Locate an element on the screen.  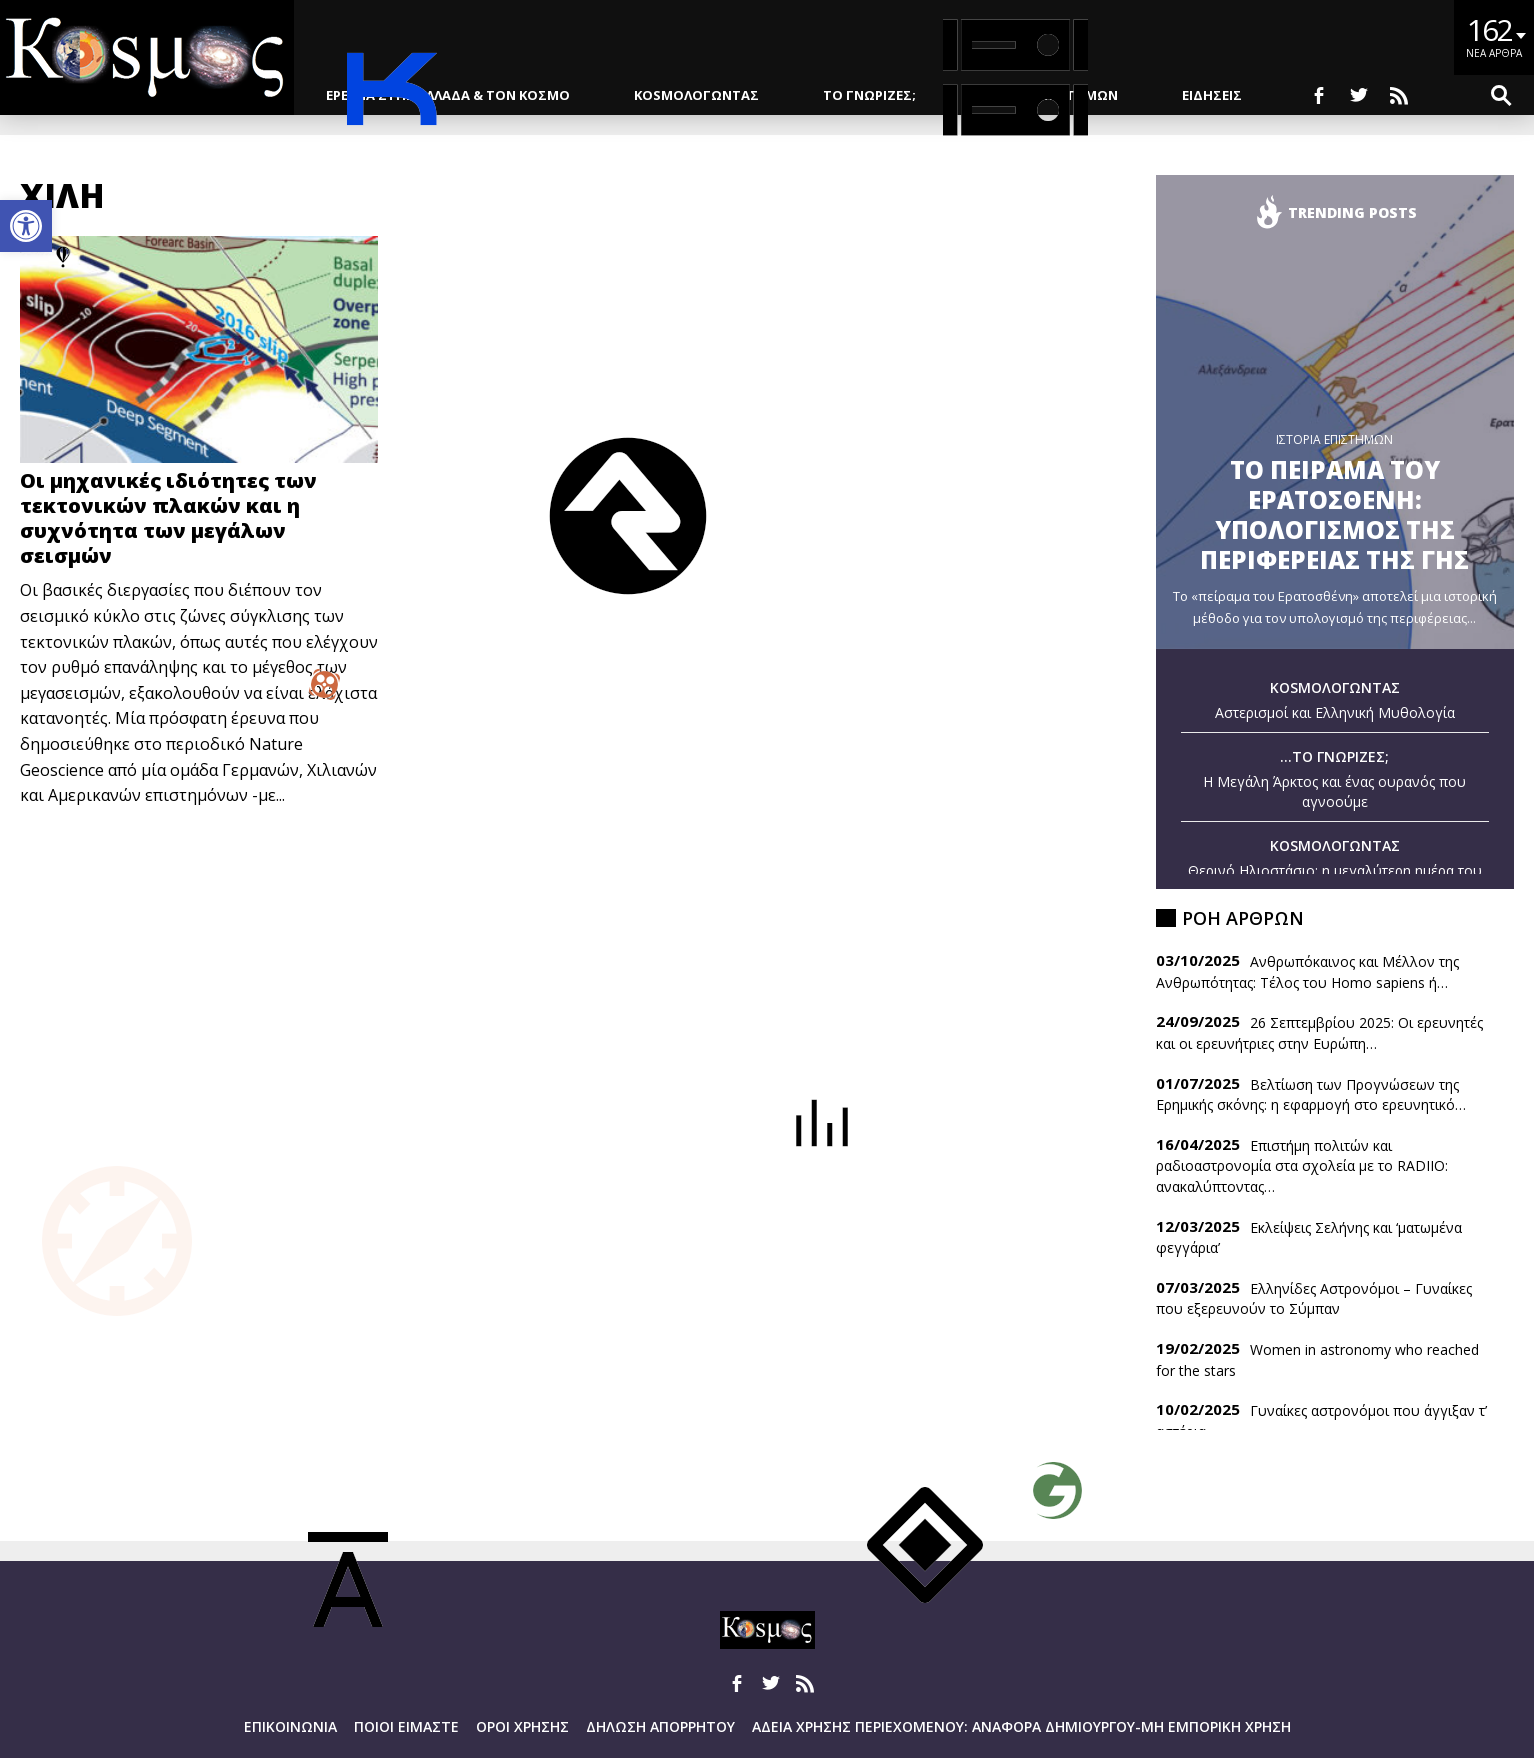
open Rock RMS church management app is located at coordinates (628, 516).